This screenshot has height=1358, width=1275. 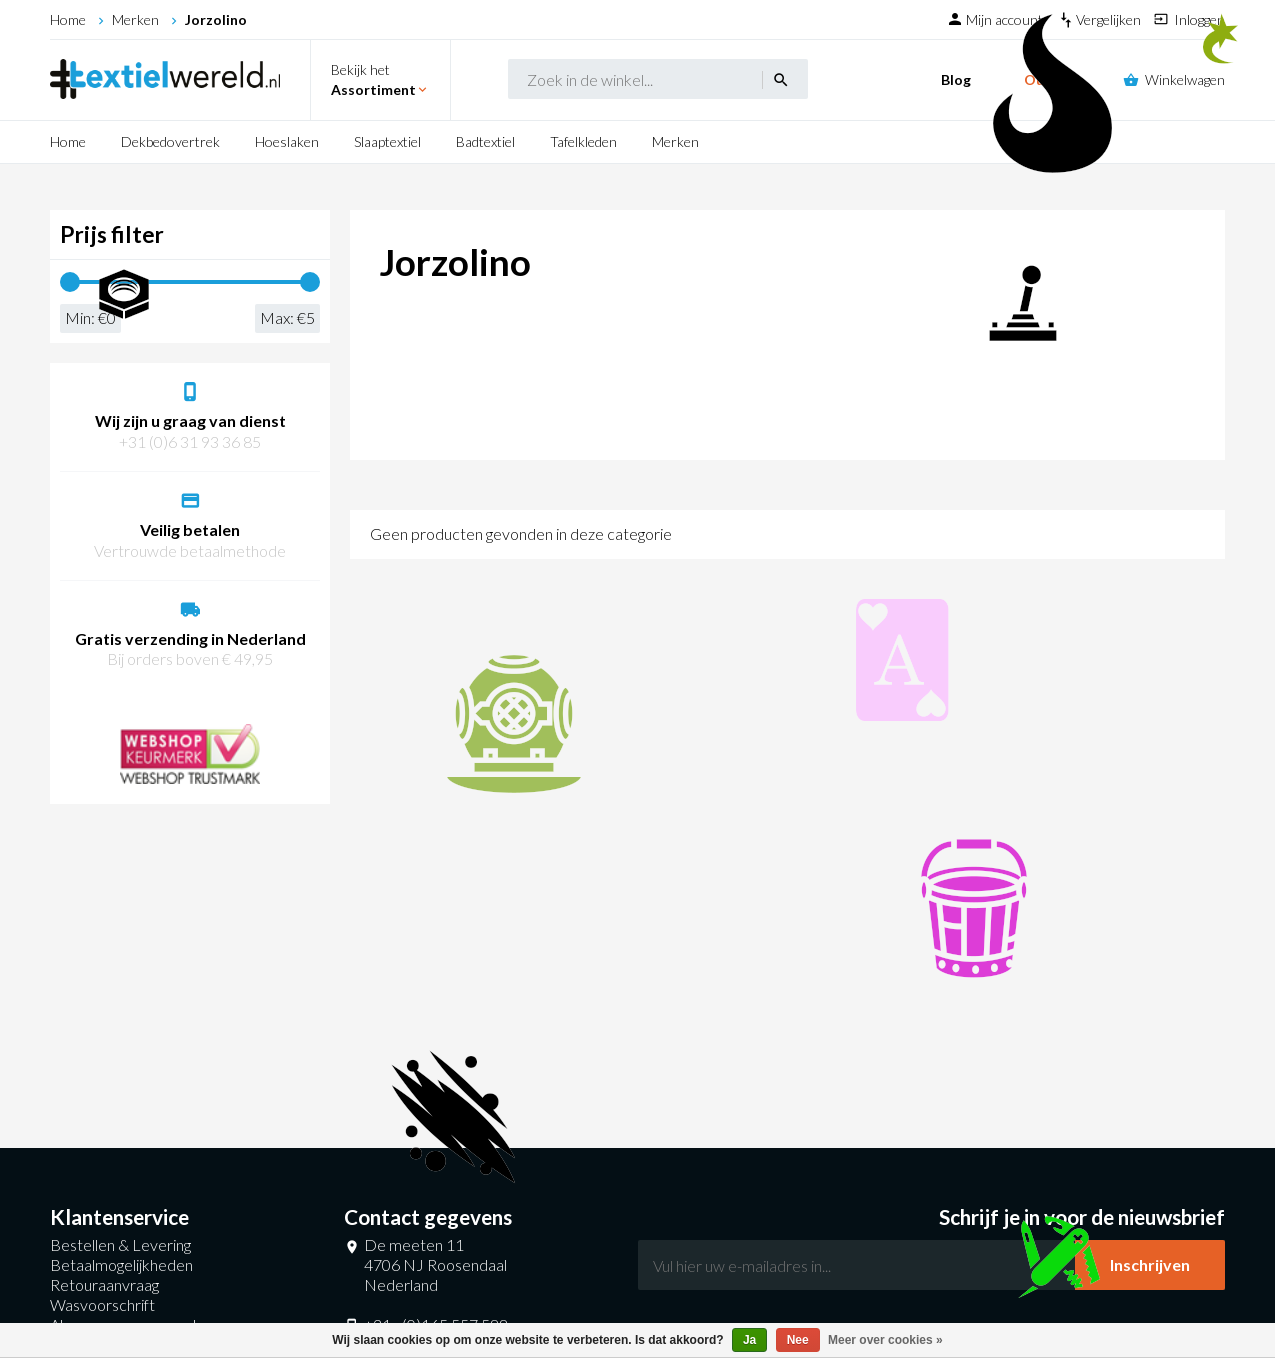 What do you see at coordinates (1052, 93) in the screenshot?
I see `indicates hot or trending content` at bounding box center [1052, 93].